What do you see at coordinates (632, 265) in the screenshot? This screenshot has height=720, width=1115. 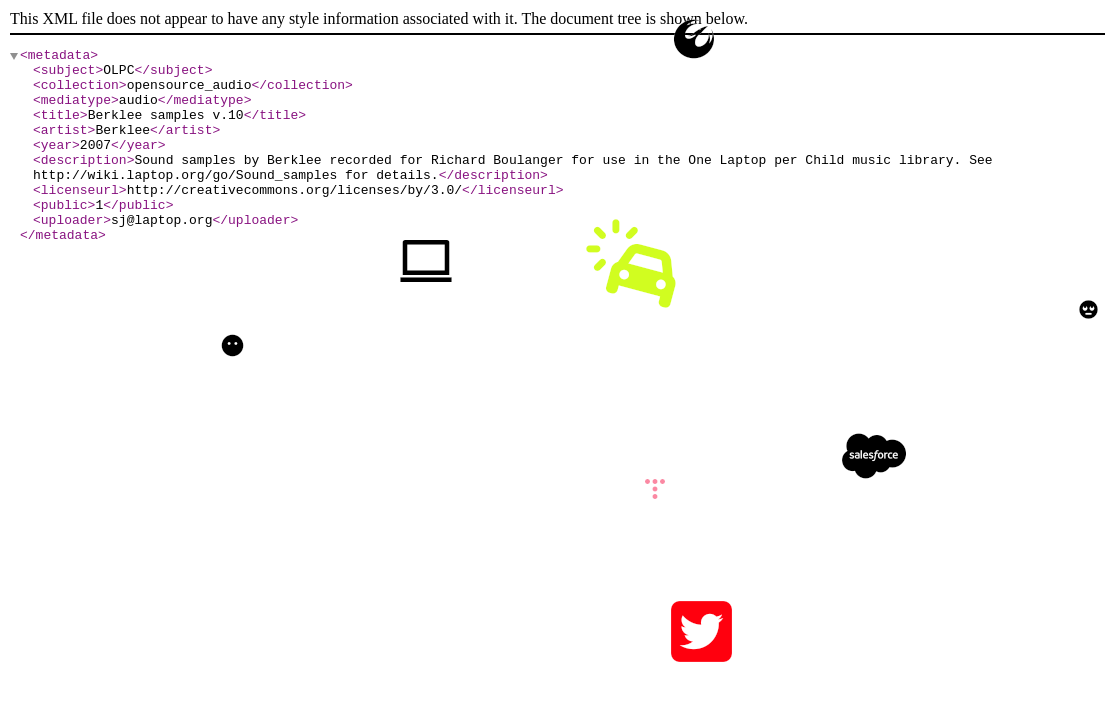 I see `report a vehicle accident` at bounding box center [632, 265].